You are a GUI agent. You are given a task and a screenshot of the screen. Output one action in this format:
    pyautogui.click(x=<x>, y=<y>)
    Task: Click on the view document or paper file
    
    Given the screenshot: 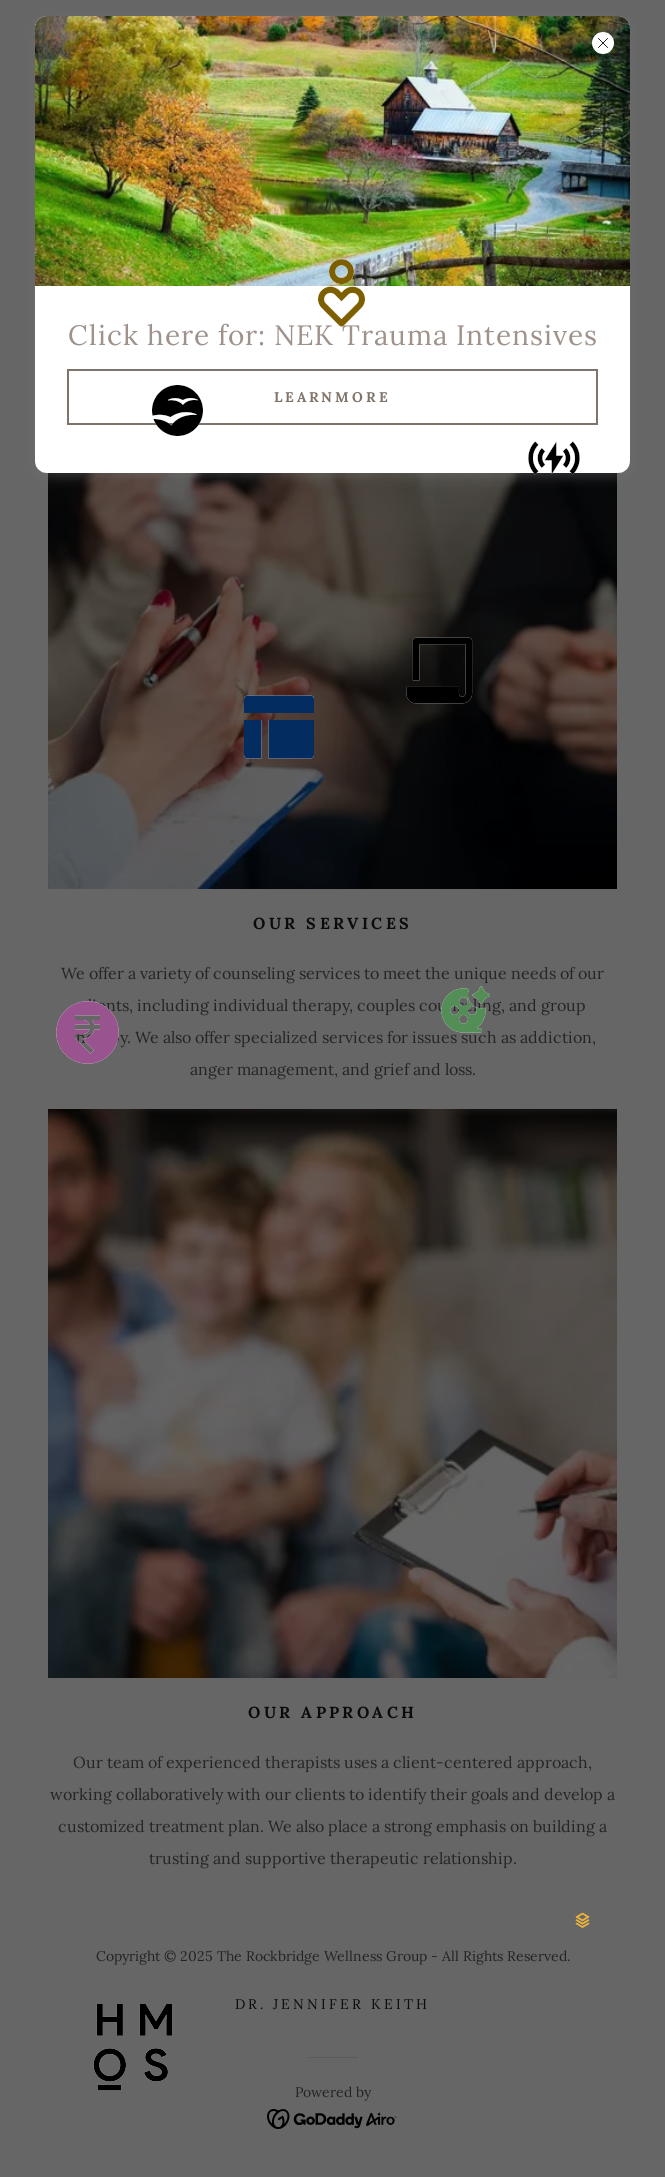 What is the action you would take?
    pyautogui.click(x=442, y=670)
    